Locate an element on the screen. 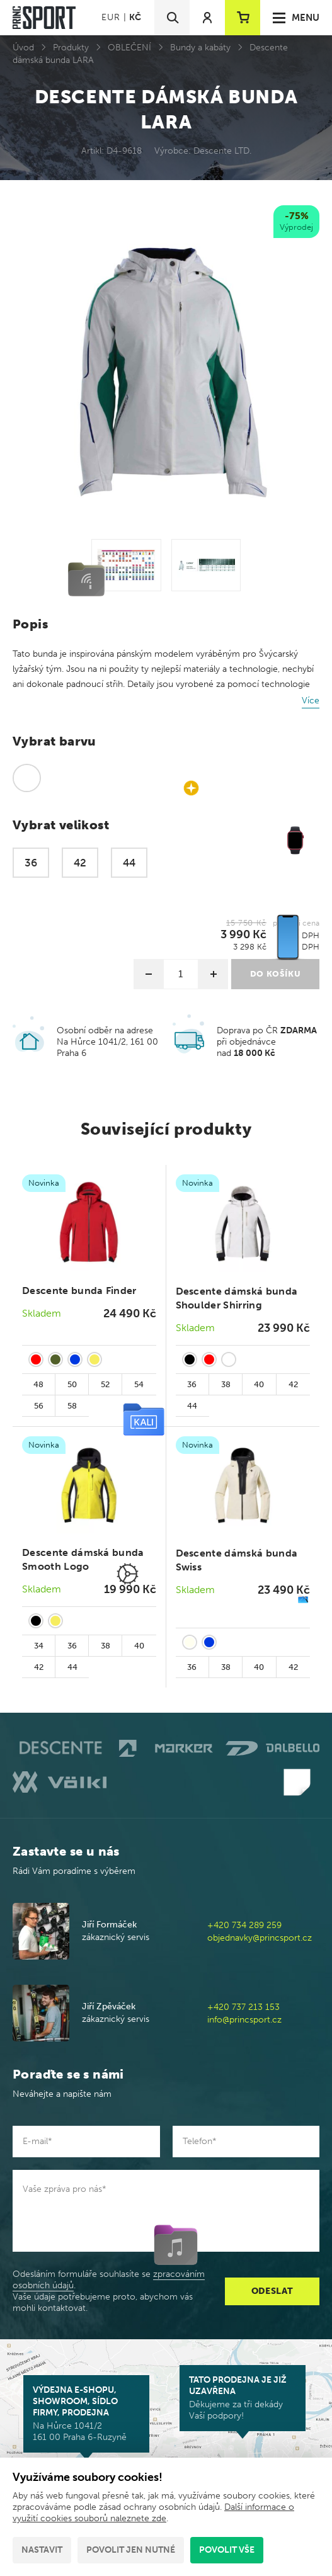  unknown or unrecognized clipping file type is located at coordinates (297, 1783).